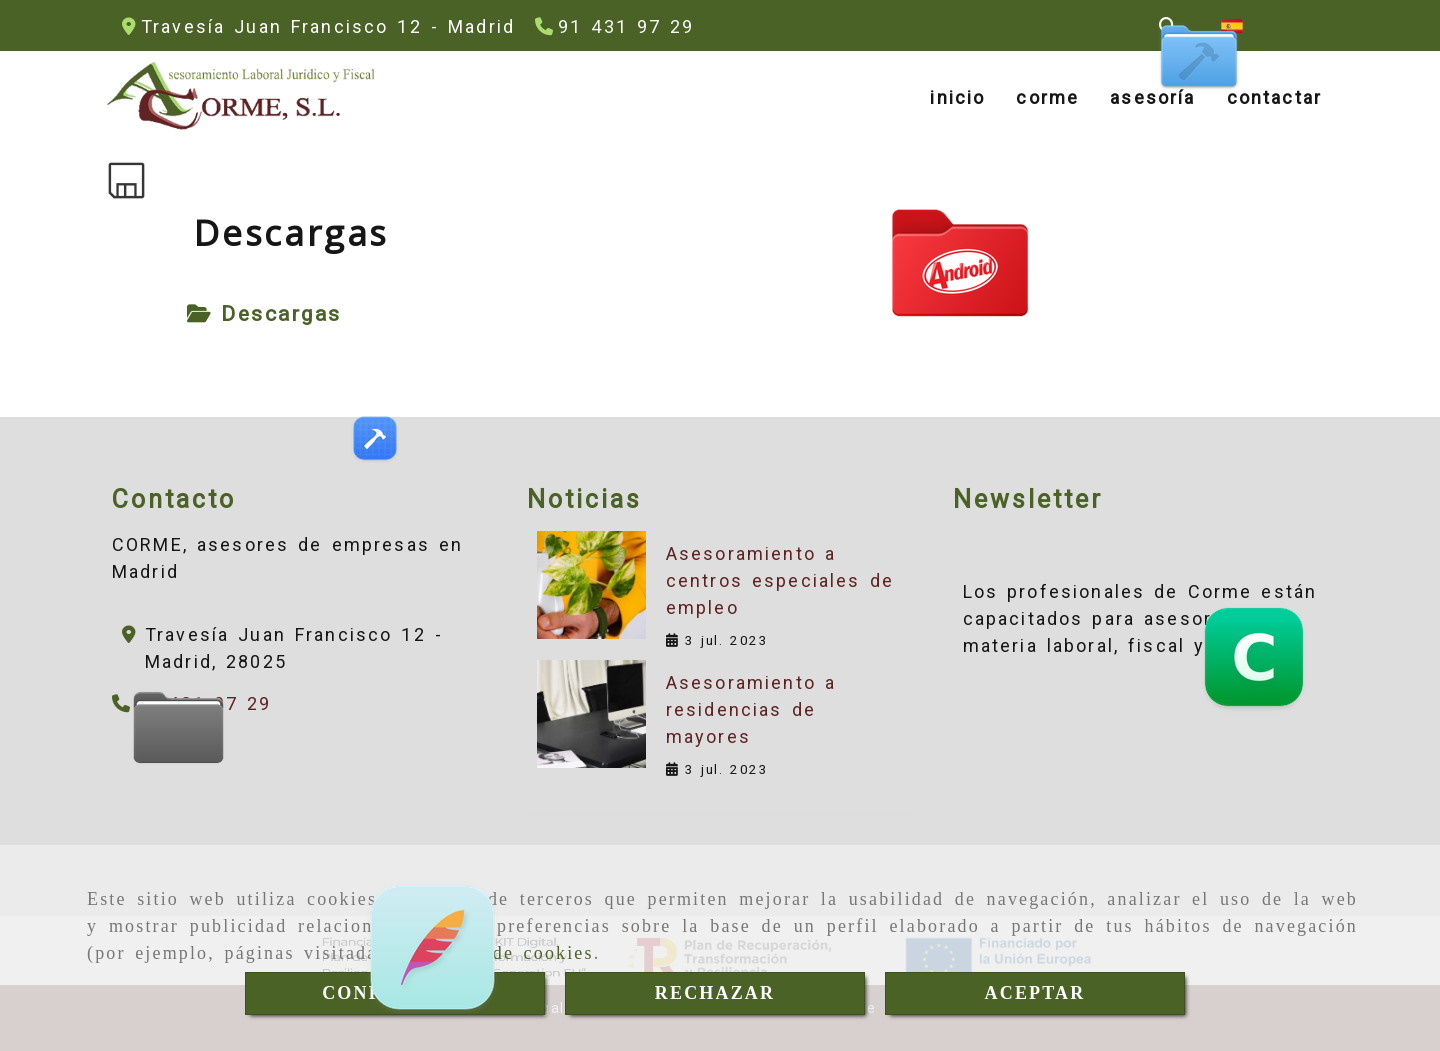  I want to click on launch apache jmeter application, so click(432, 947).